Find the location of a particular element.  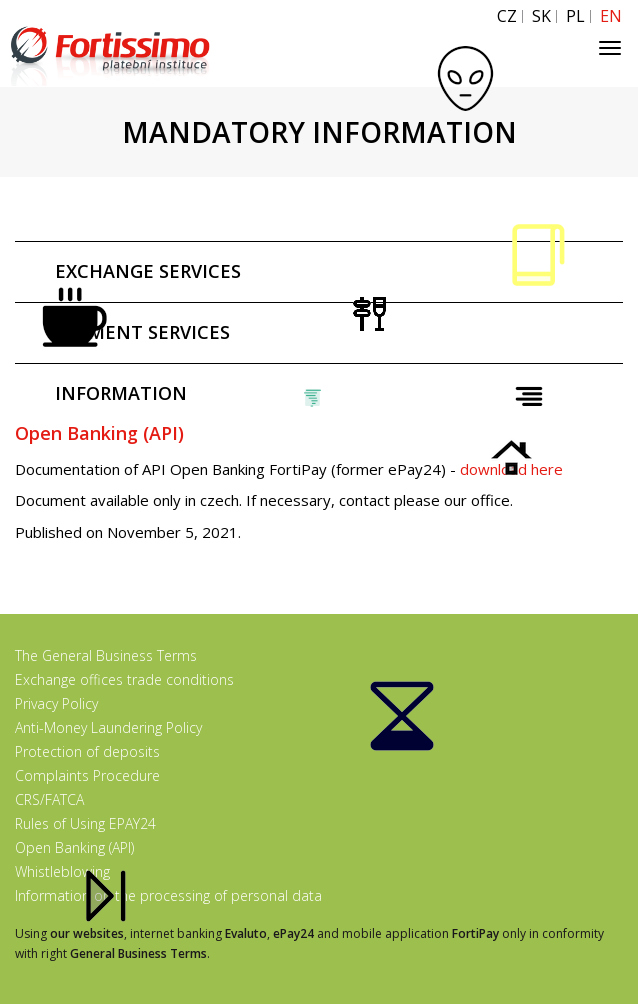

skip to the next item or track is located at coordinates (107, 896).